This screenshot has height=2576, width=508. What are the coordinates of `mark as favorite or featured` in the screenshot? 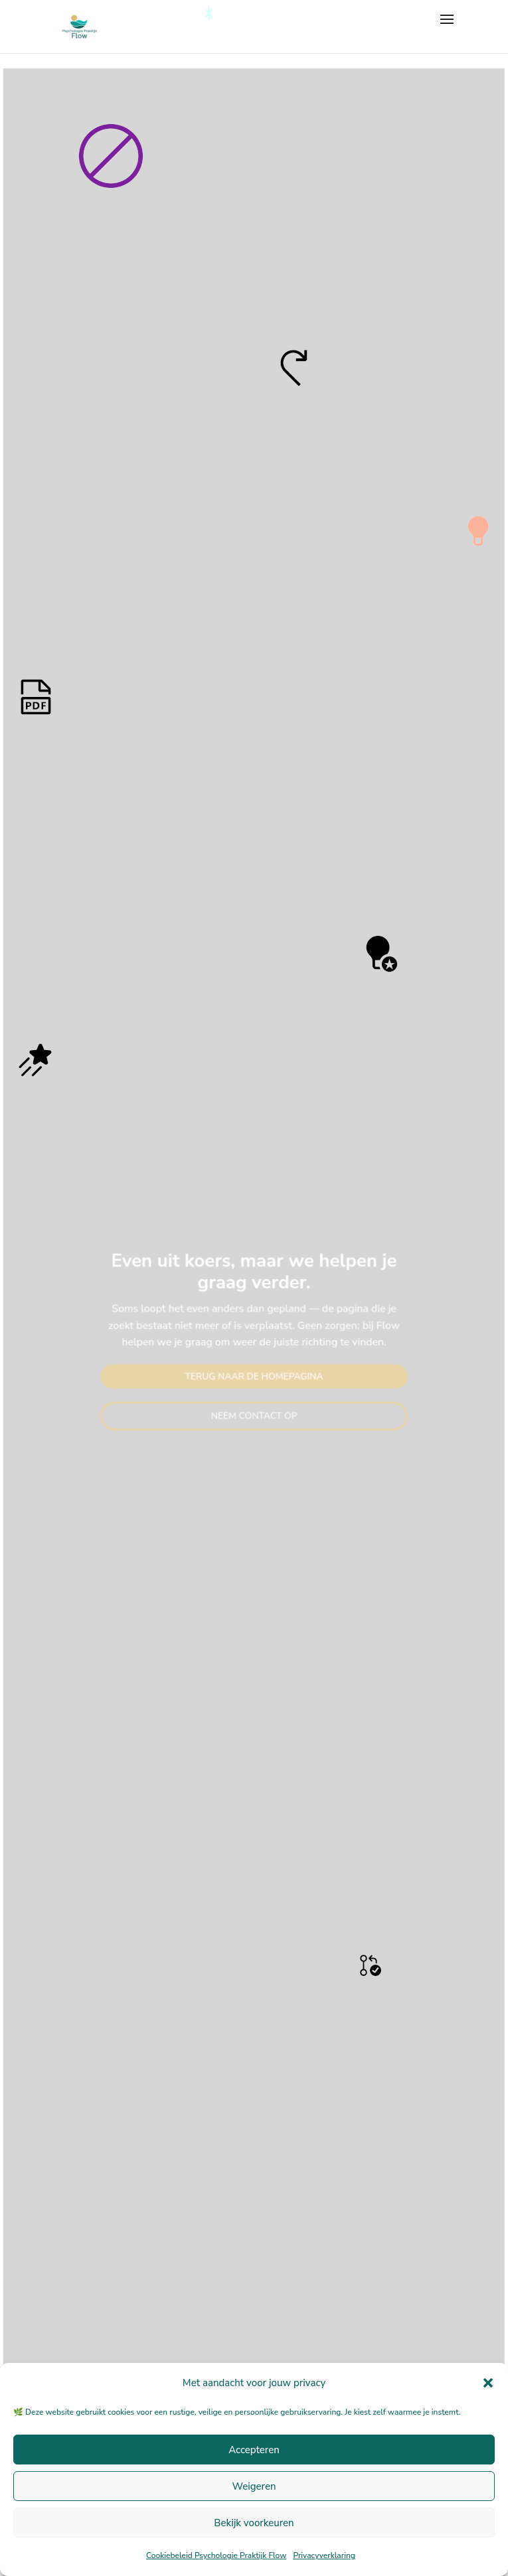 It's located at (35, 1060).